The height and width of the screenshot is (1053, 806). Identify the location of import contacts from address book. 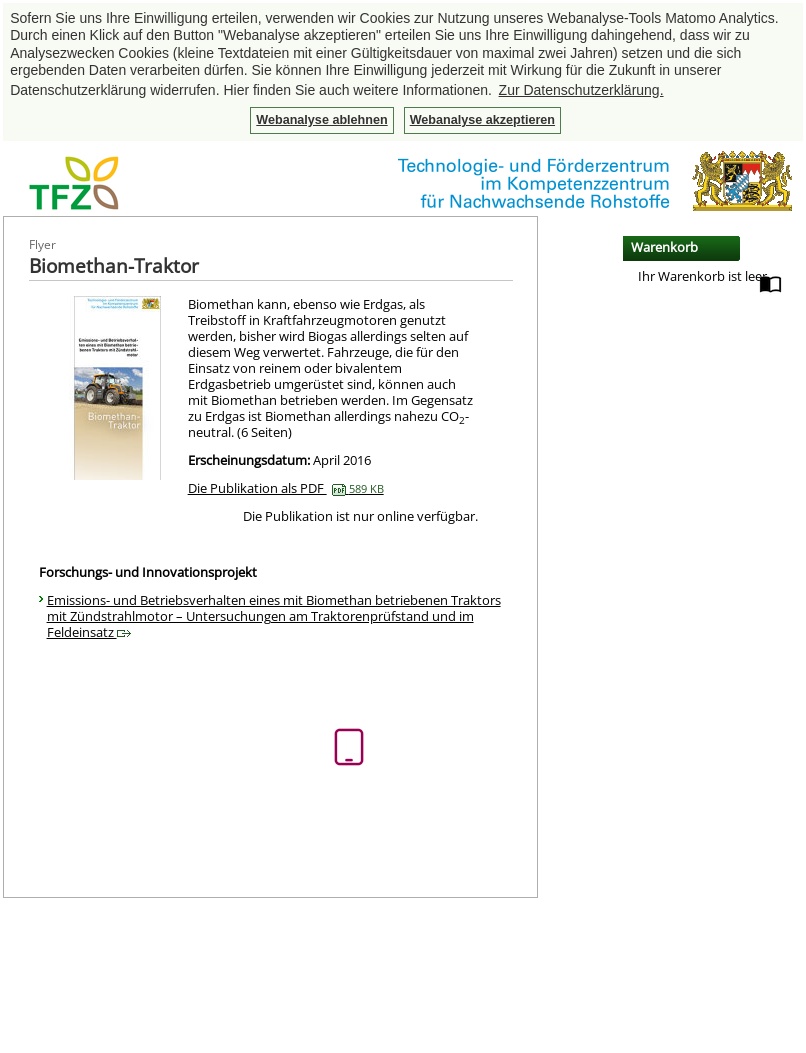
(770, 283).